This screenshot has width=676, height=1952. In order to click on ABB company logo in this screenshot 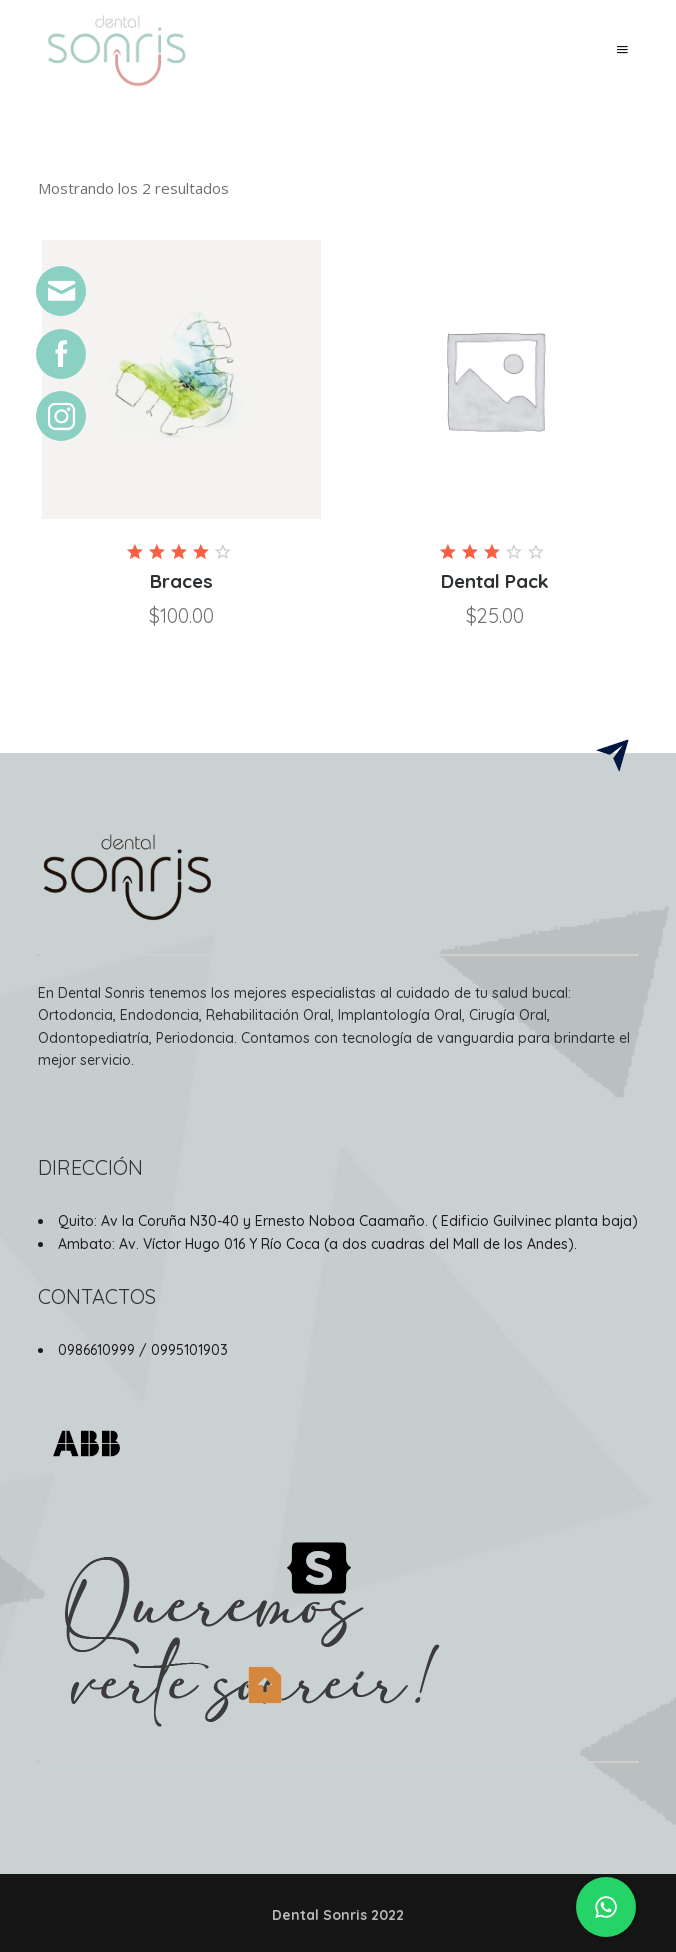, I will do `click(86, 1443)`.